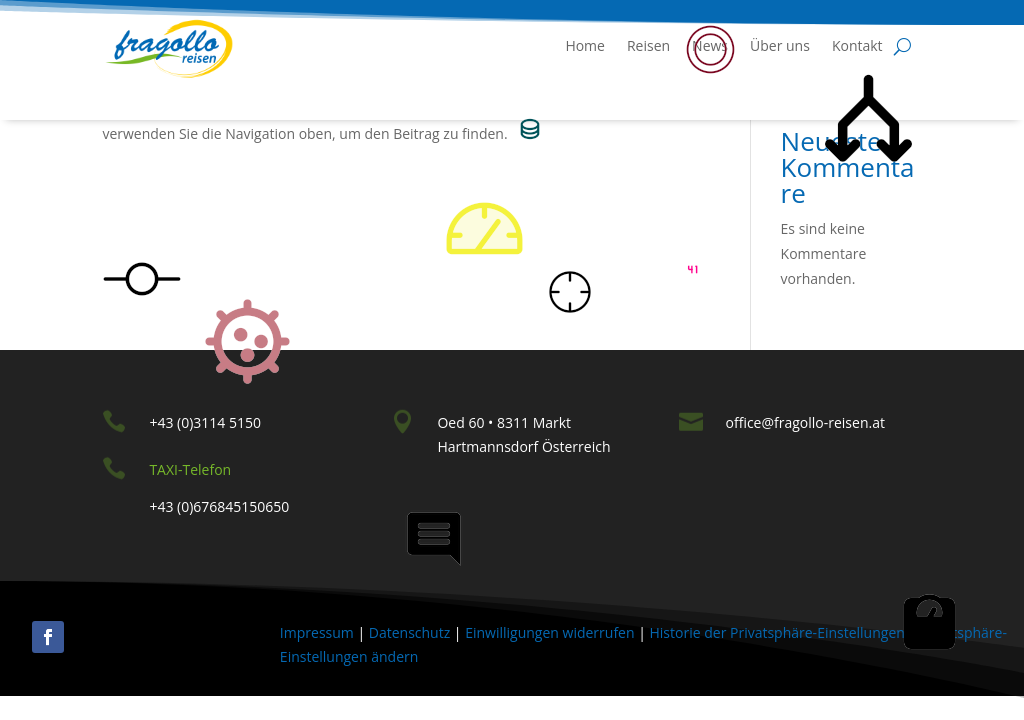 The height and width of the screenshot is (720, 1024). I want to click on split content into multiple paths, so click(868, 121).